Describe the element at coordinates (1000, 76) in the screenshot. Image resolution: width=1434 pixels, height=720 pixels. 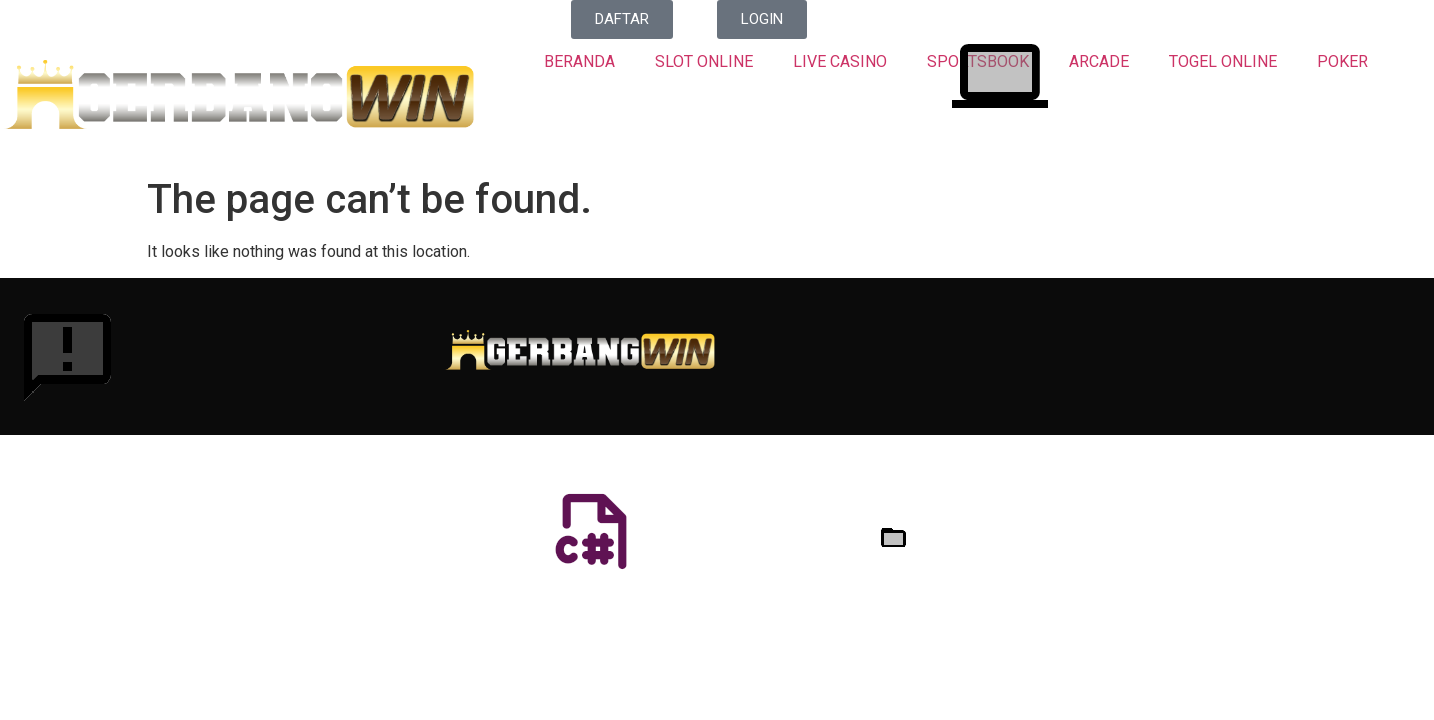
I see `access desktop or computer settings` at that location.